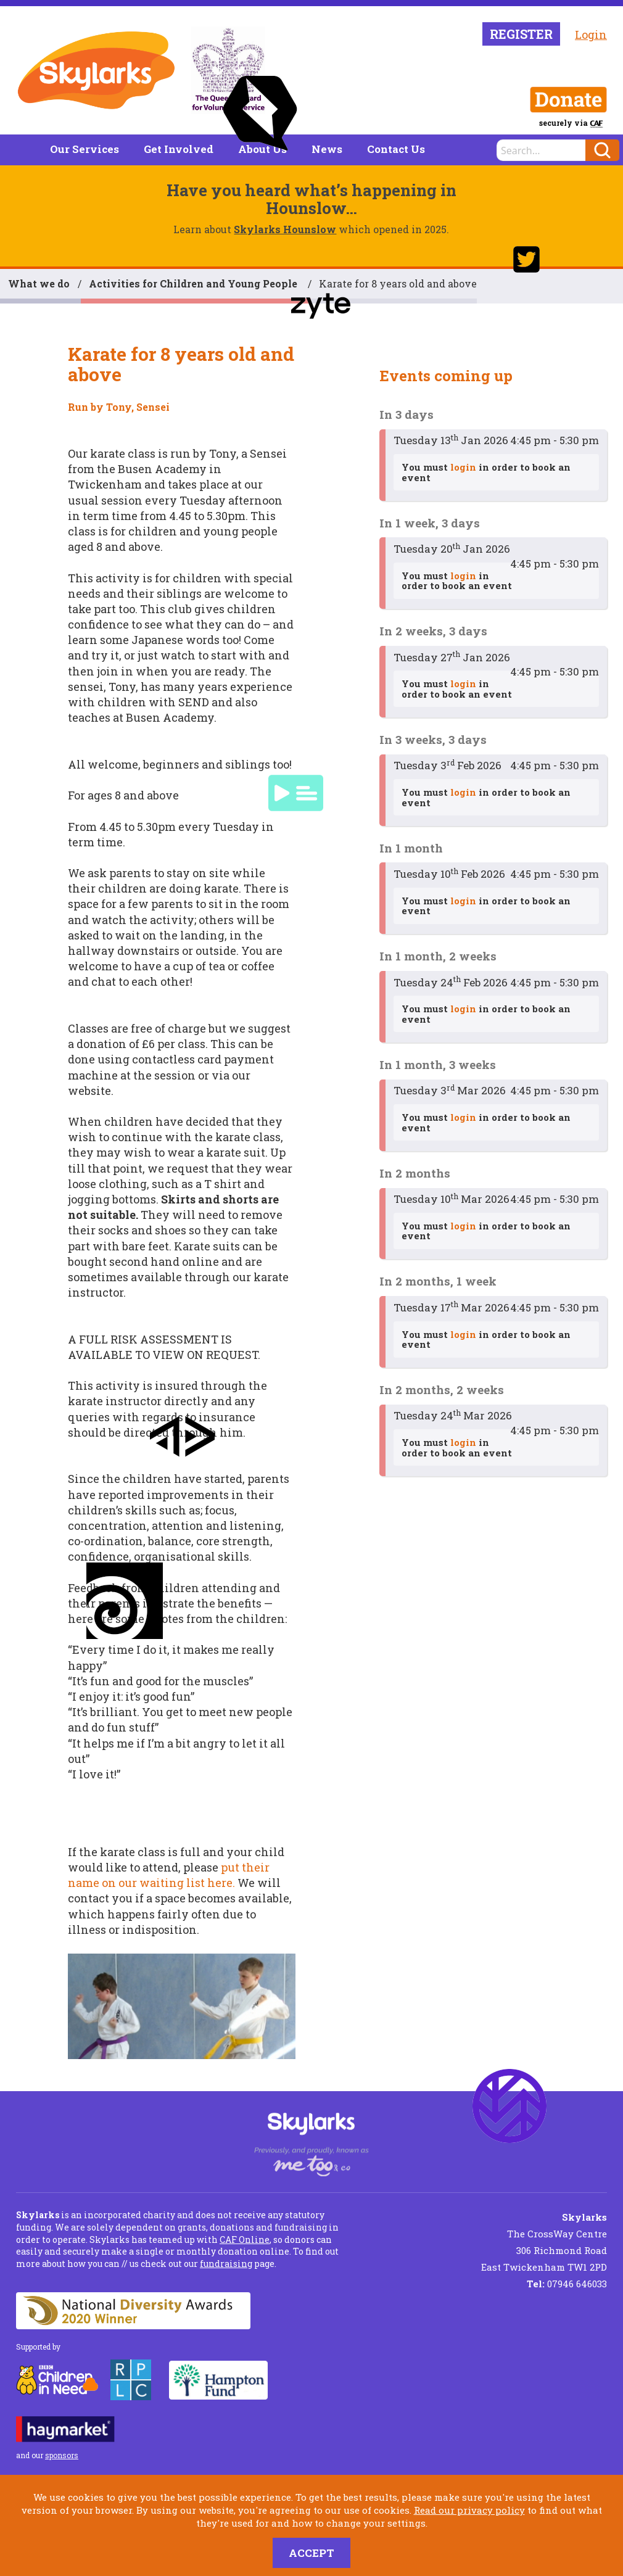  I want to click on indicates cloudy weather conditions, so click(90, 2384).